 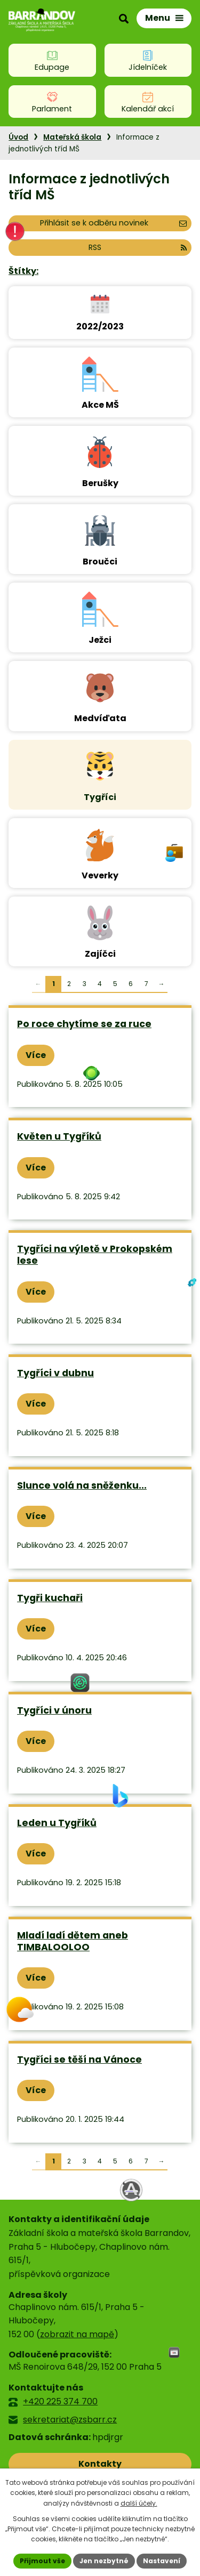 I want to click on open visualblend application, so click(x=192, y=1282).